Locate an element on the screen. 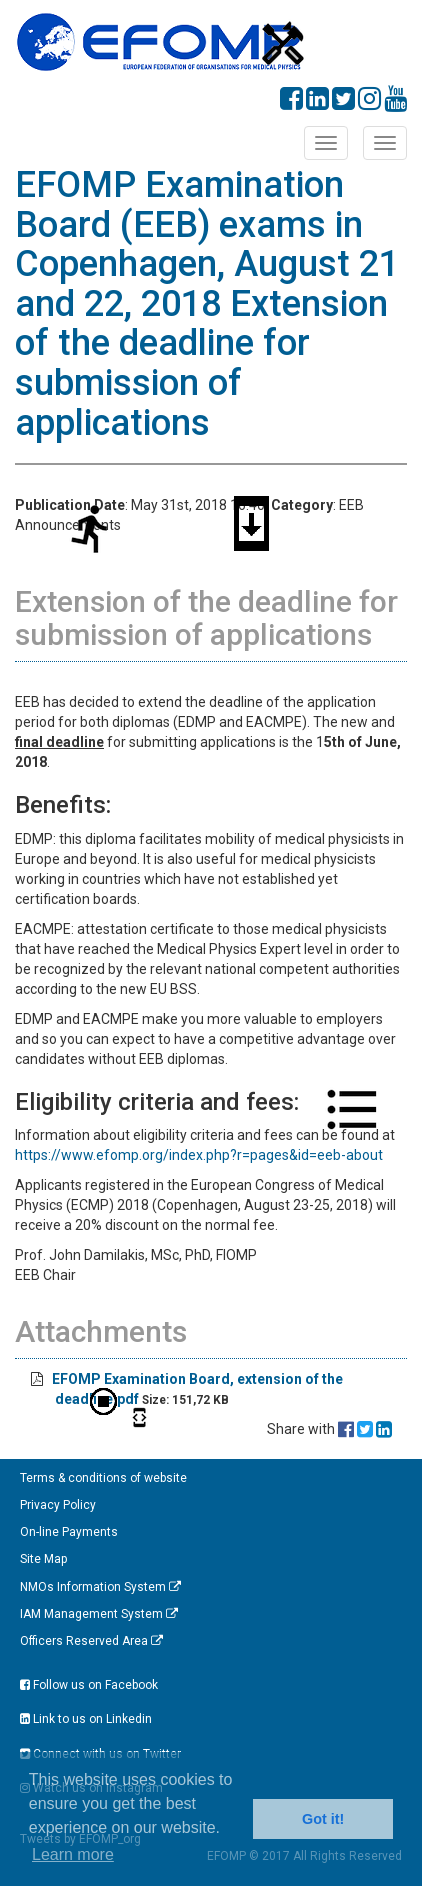 Image resolution: width=422 pixels, height=1886 pixels. get walking or running directions is located at coordinates (91, 528).